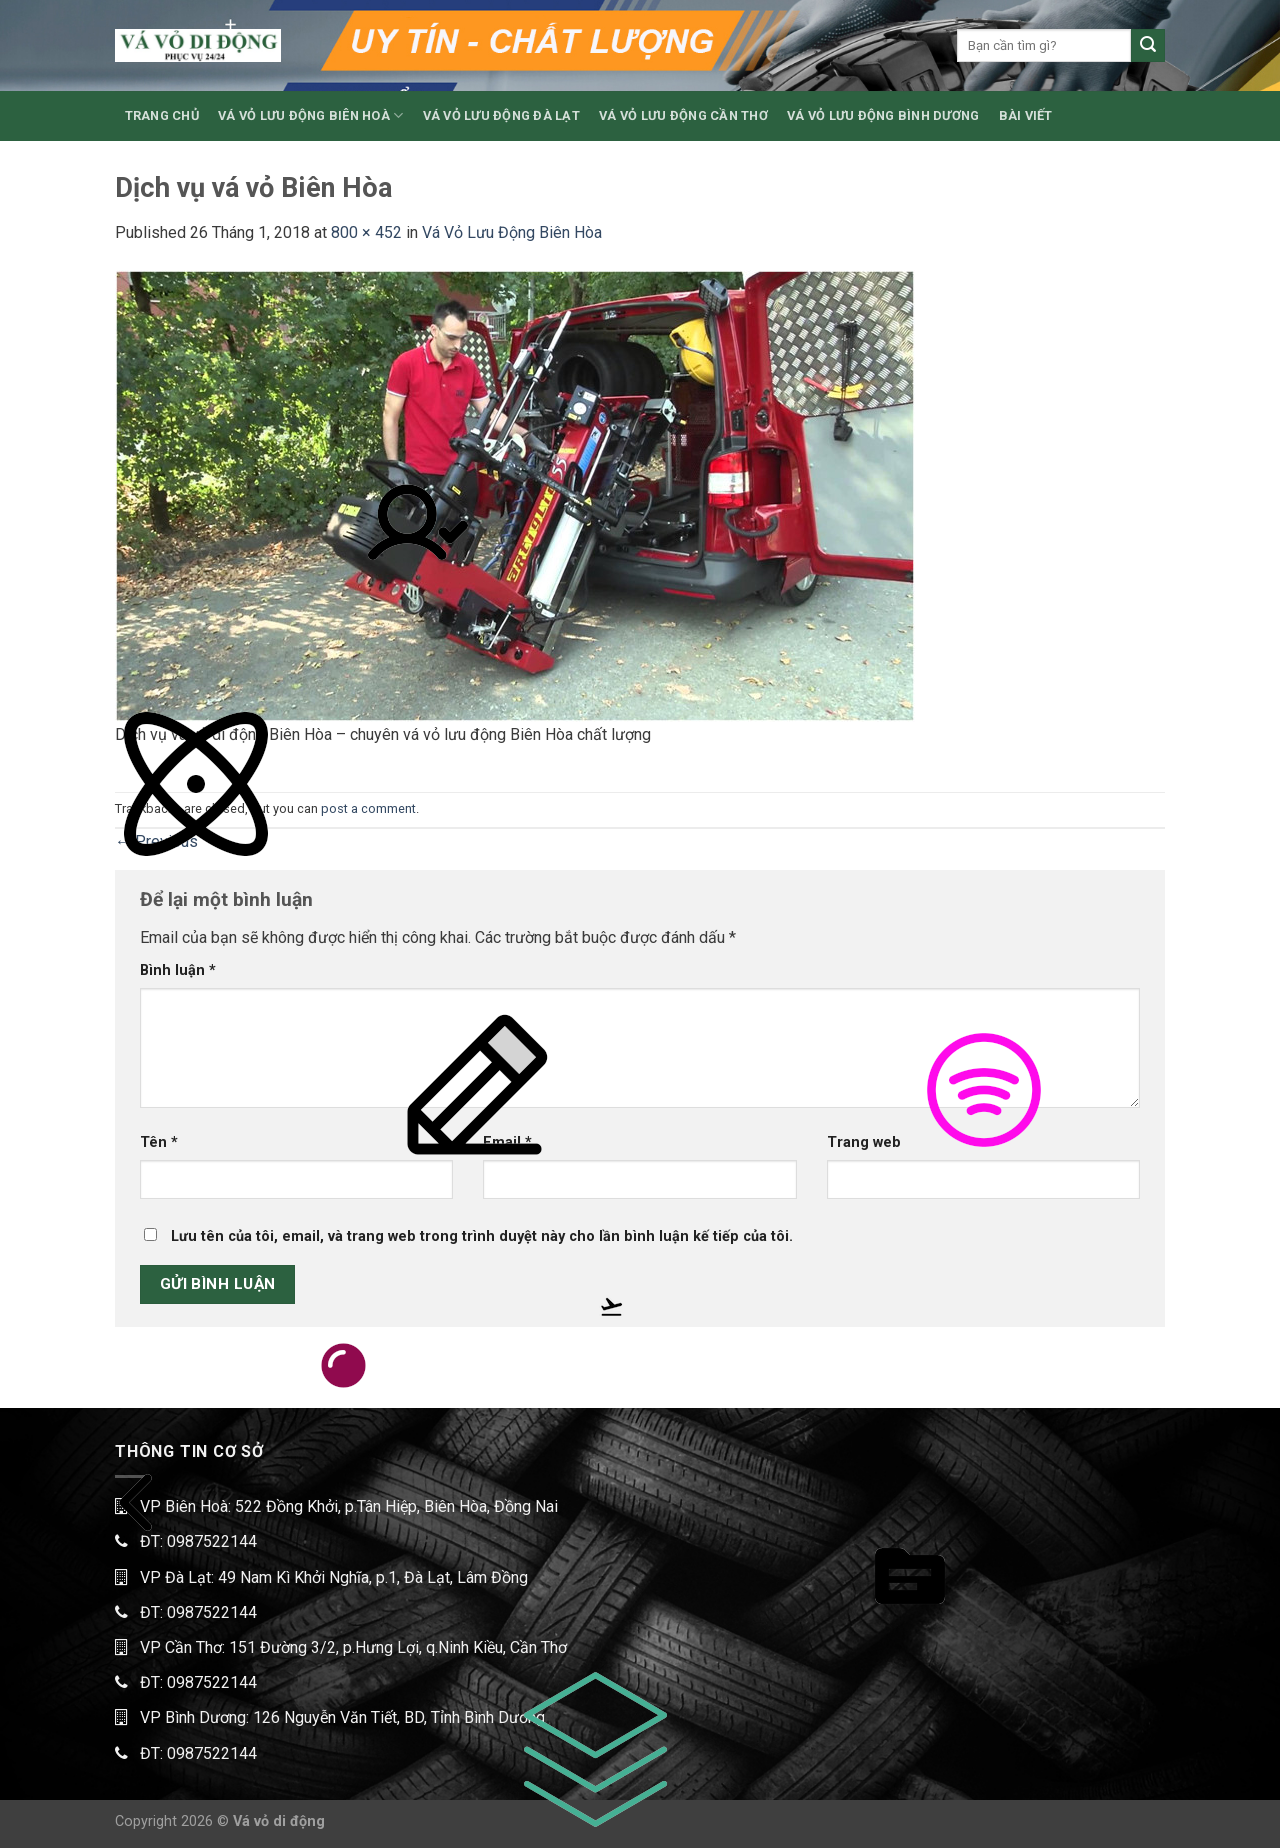 This screenshot has height=1848, width=1280. I want to click on access source files or documents, so click(910, 1576).